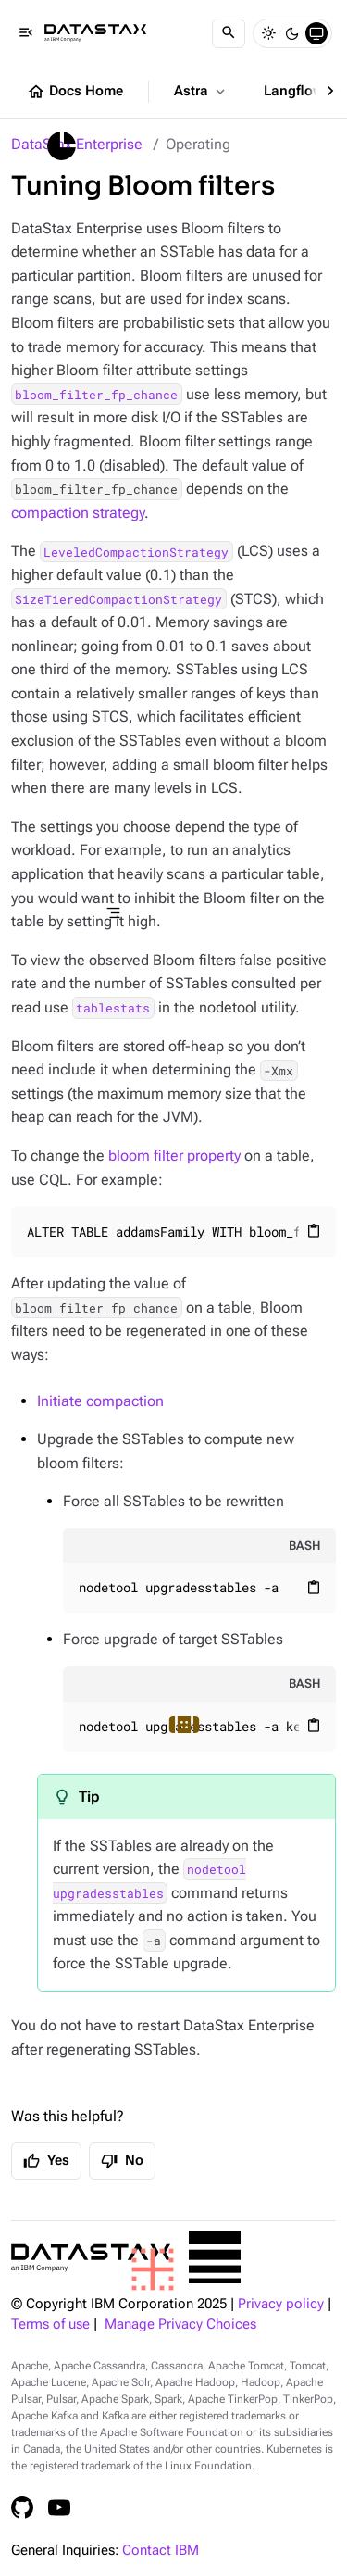 The image size is (347, 2576). I want to click on access first aid or medical information, so click(184, 1725).